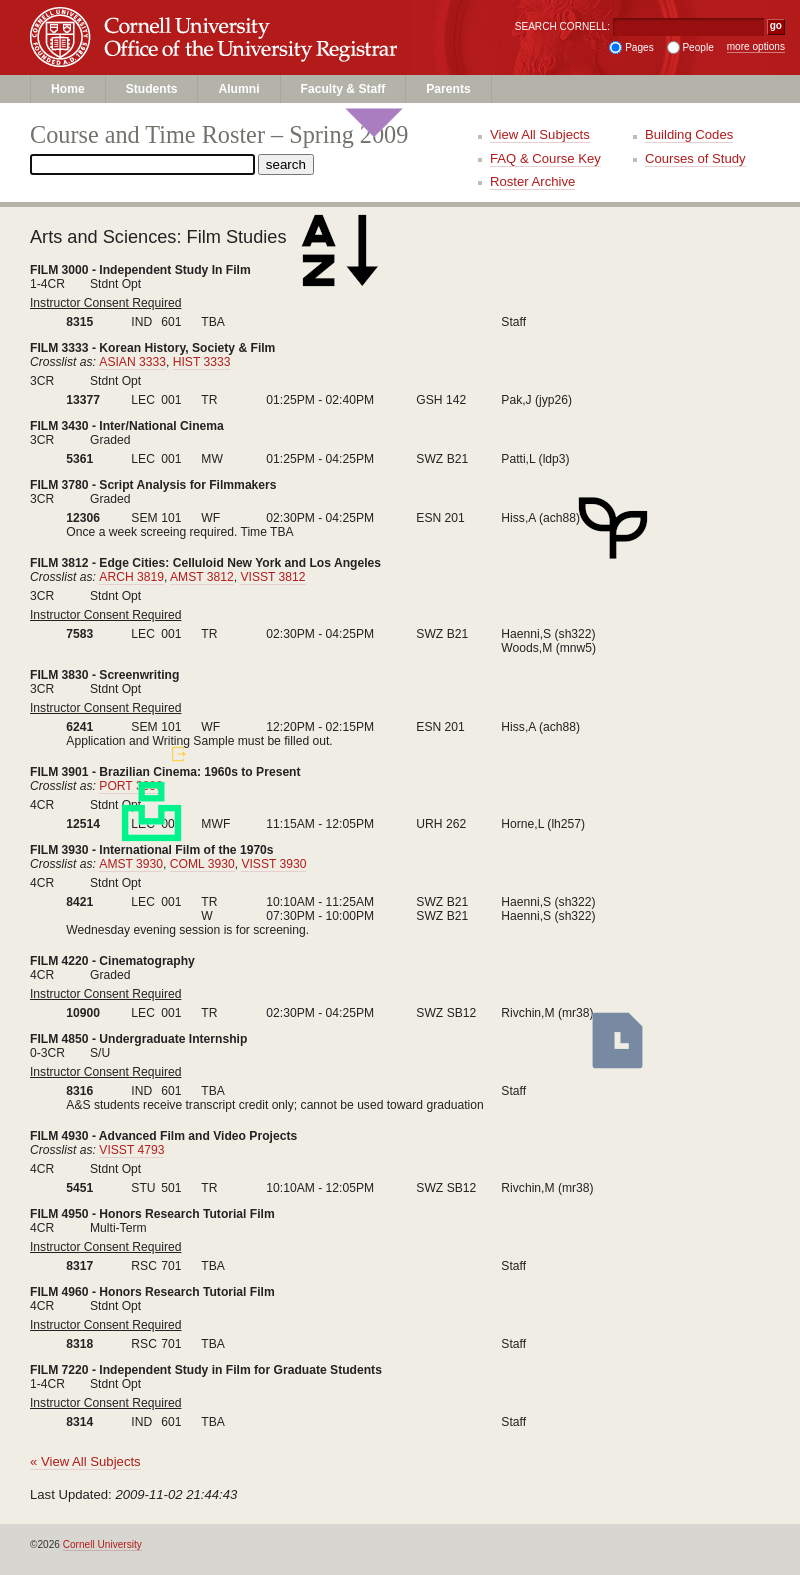 This screenshot has height=1575, width=800. Describe the element at coordinates (338, 250) in the screenshot. I see `sort items alphabetically from A to Z` at that location.